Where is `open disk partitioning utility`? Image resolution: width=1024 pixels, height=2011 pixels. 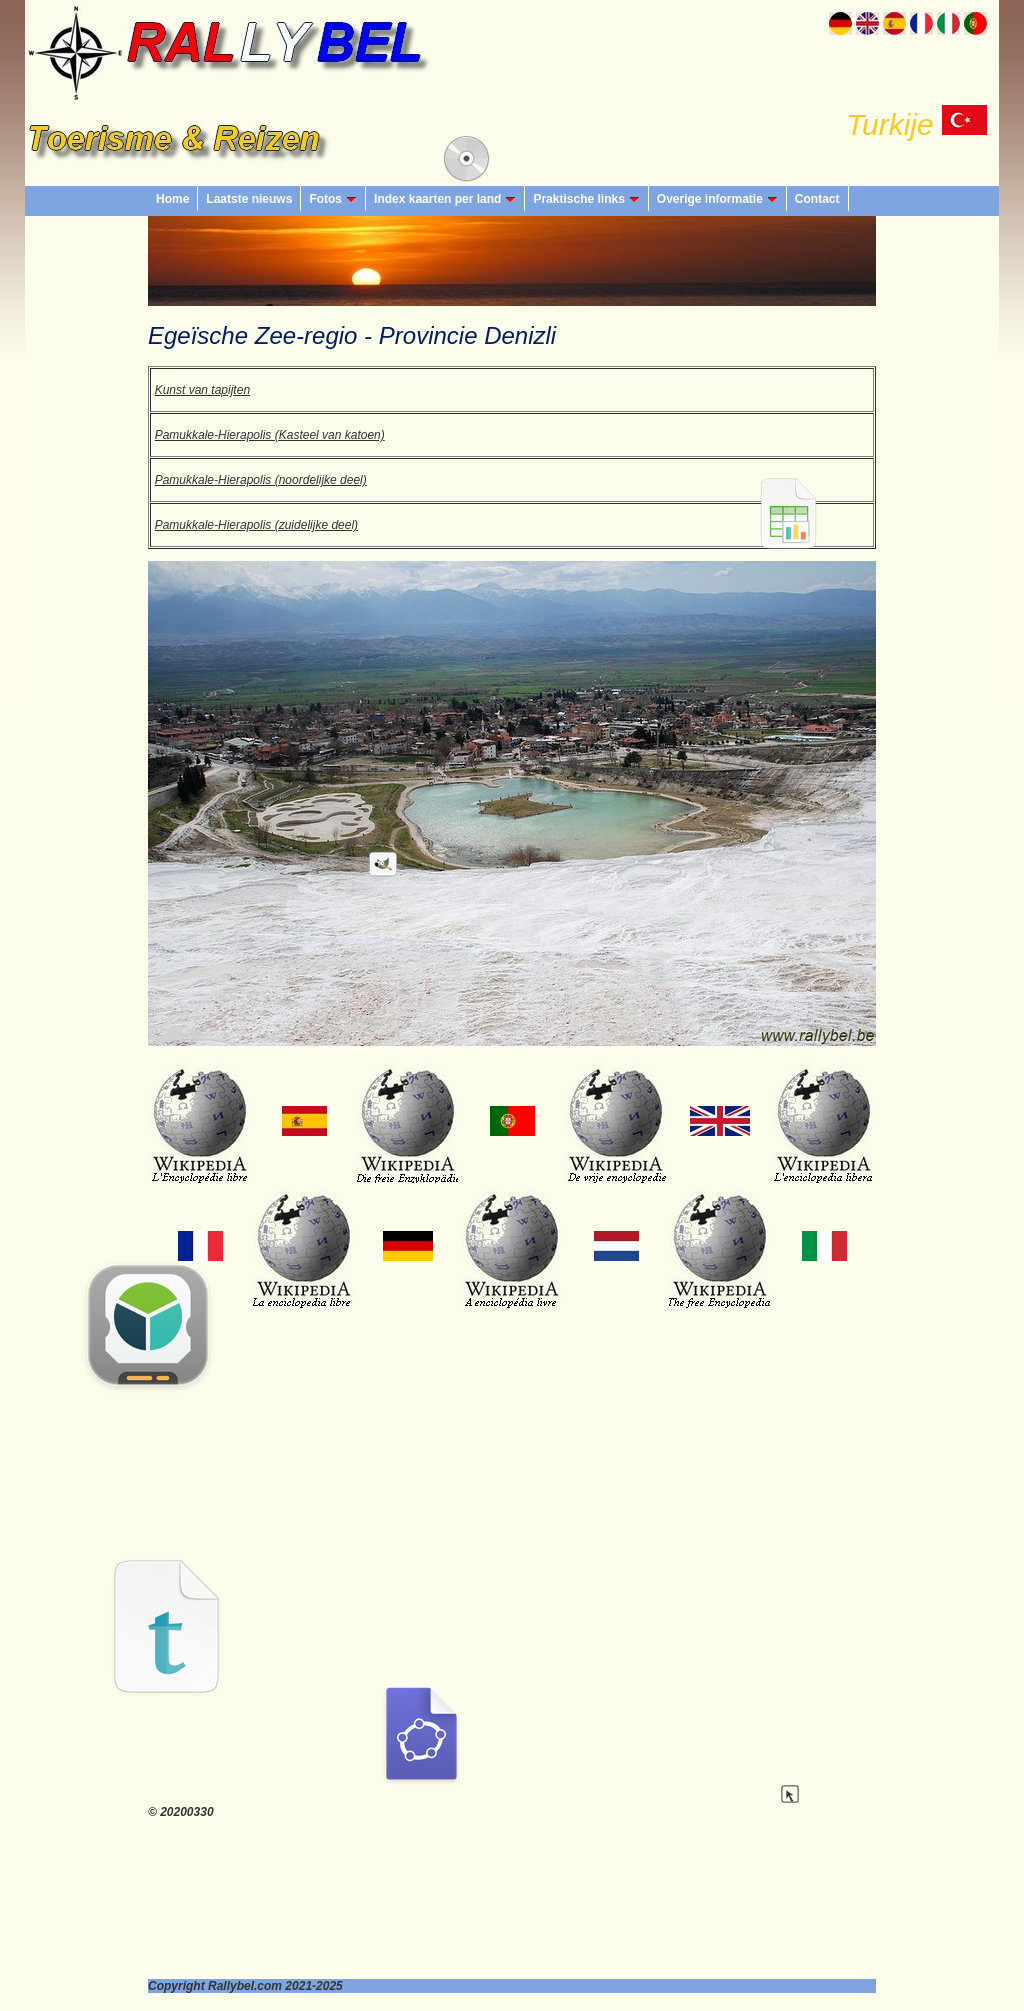 open disk partitioning utility is located at coordinates (148, 1327).